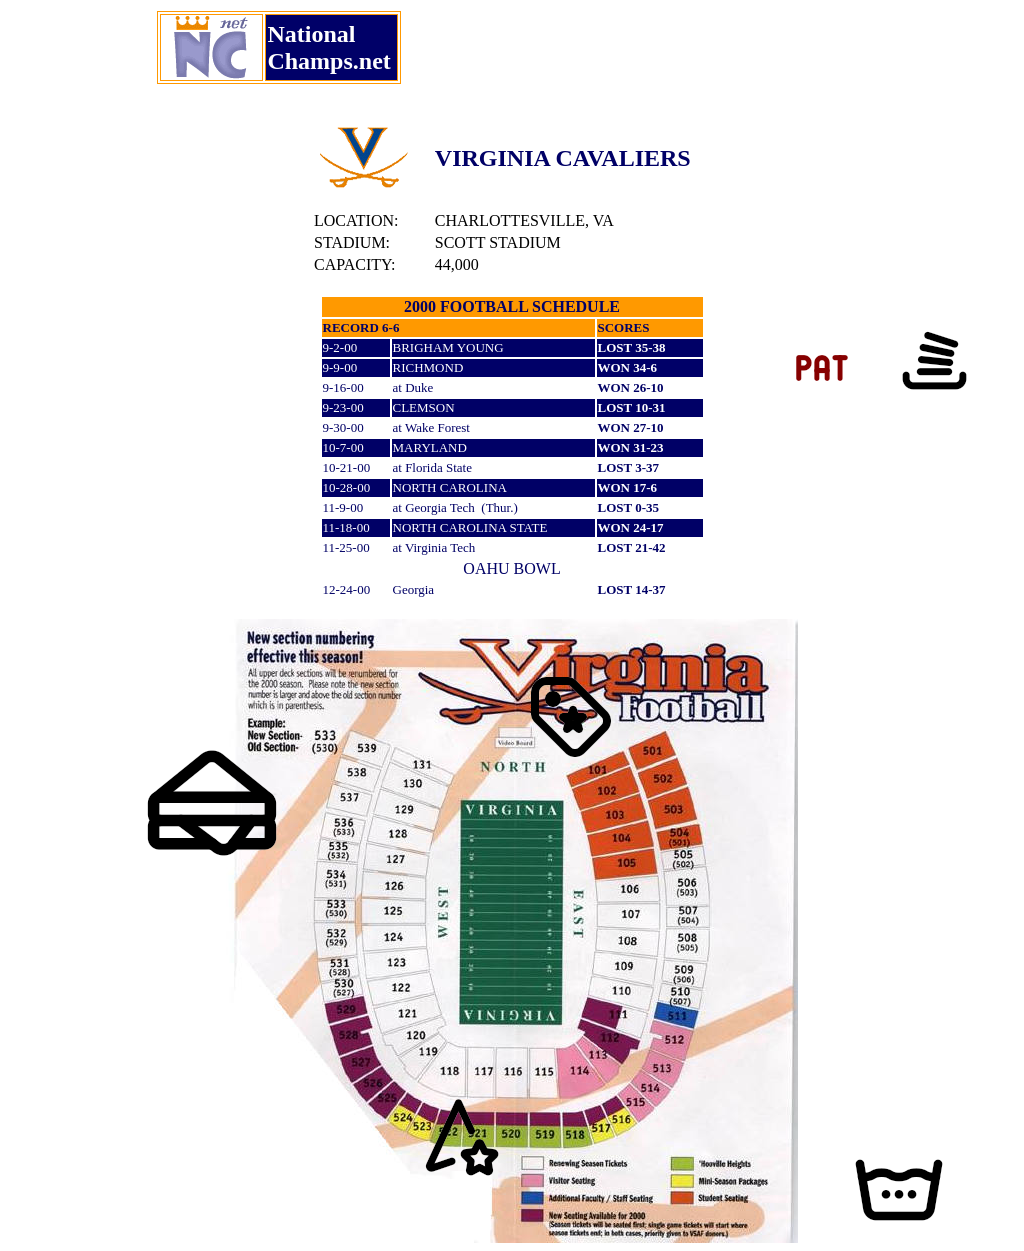 The width and height of the screenshot is (1024, 1251). What do you see at coordinates (571, 717) in the screenshot?
I see `mark item as favorite` at bounding box center [571, 717].